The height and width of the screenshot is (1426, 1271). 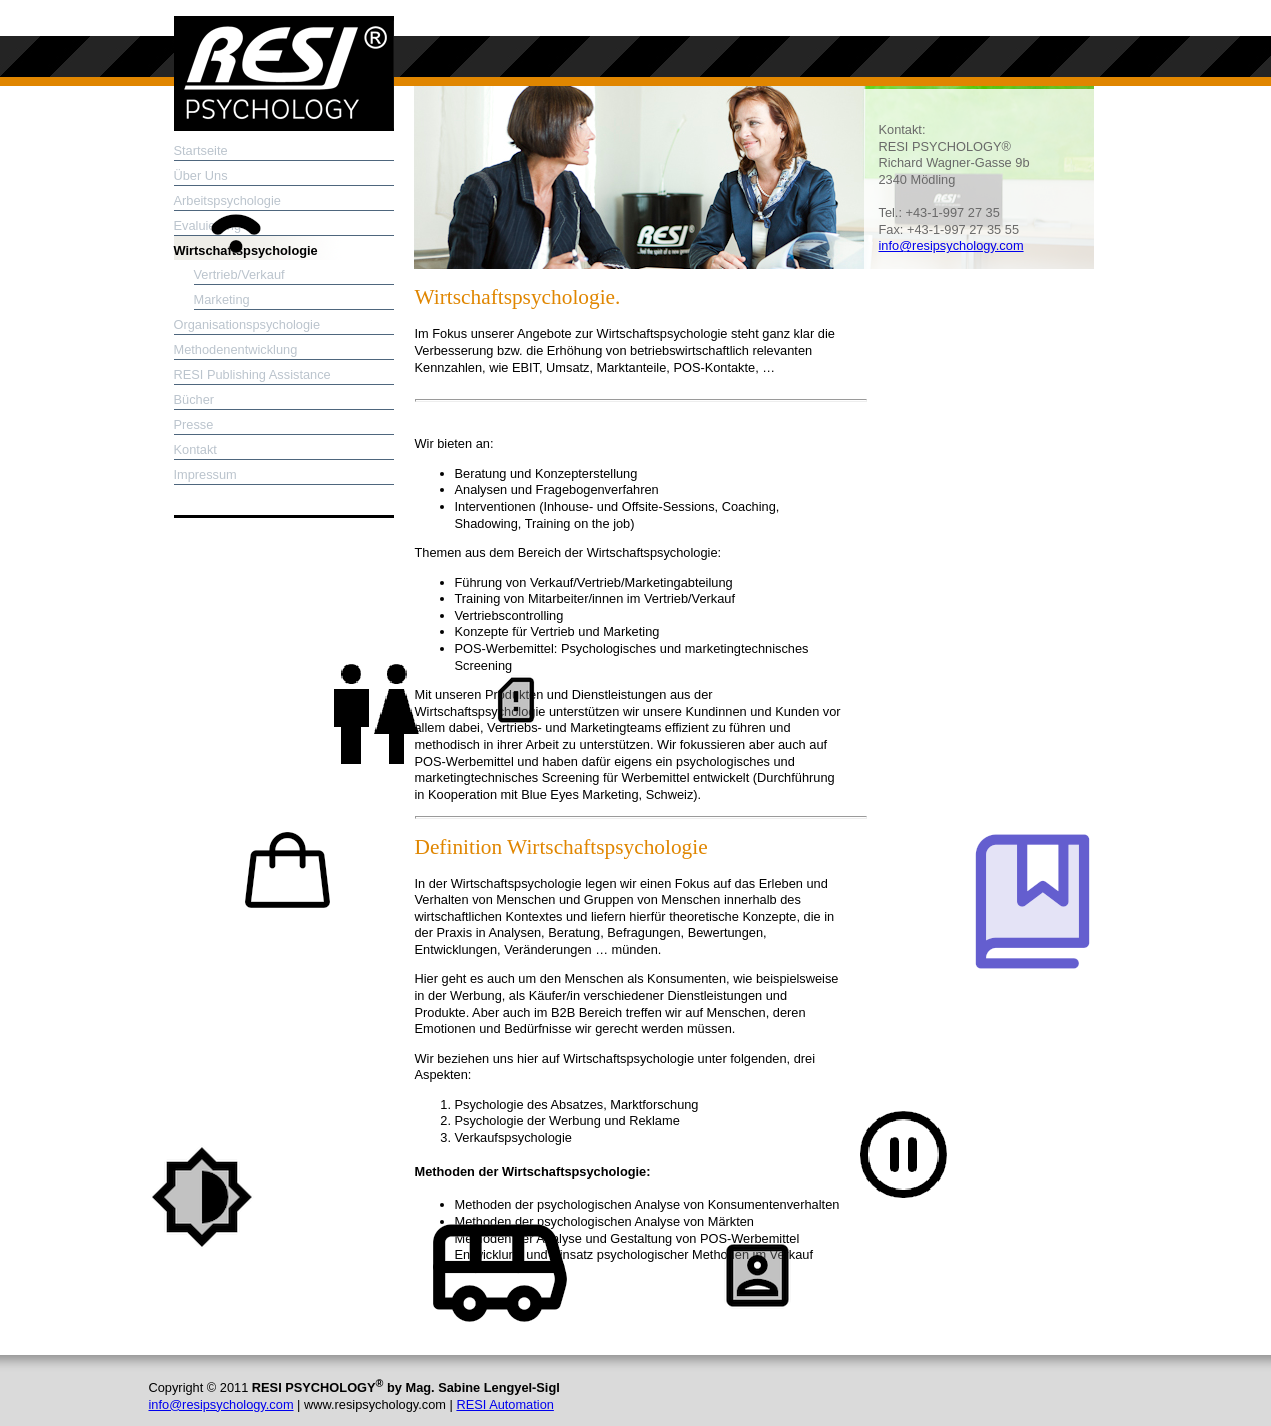 What do you see at coordinates (757, 1275) in the screenshot?
I see `access your account or profile settings` at bounding box center [757, 1275].